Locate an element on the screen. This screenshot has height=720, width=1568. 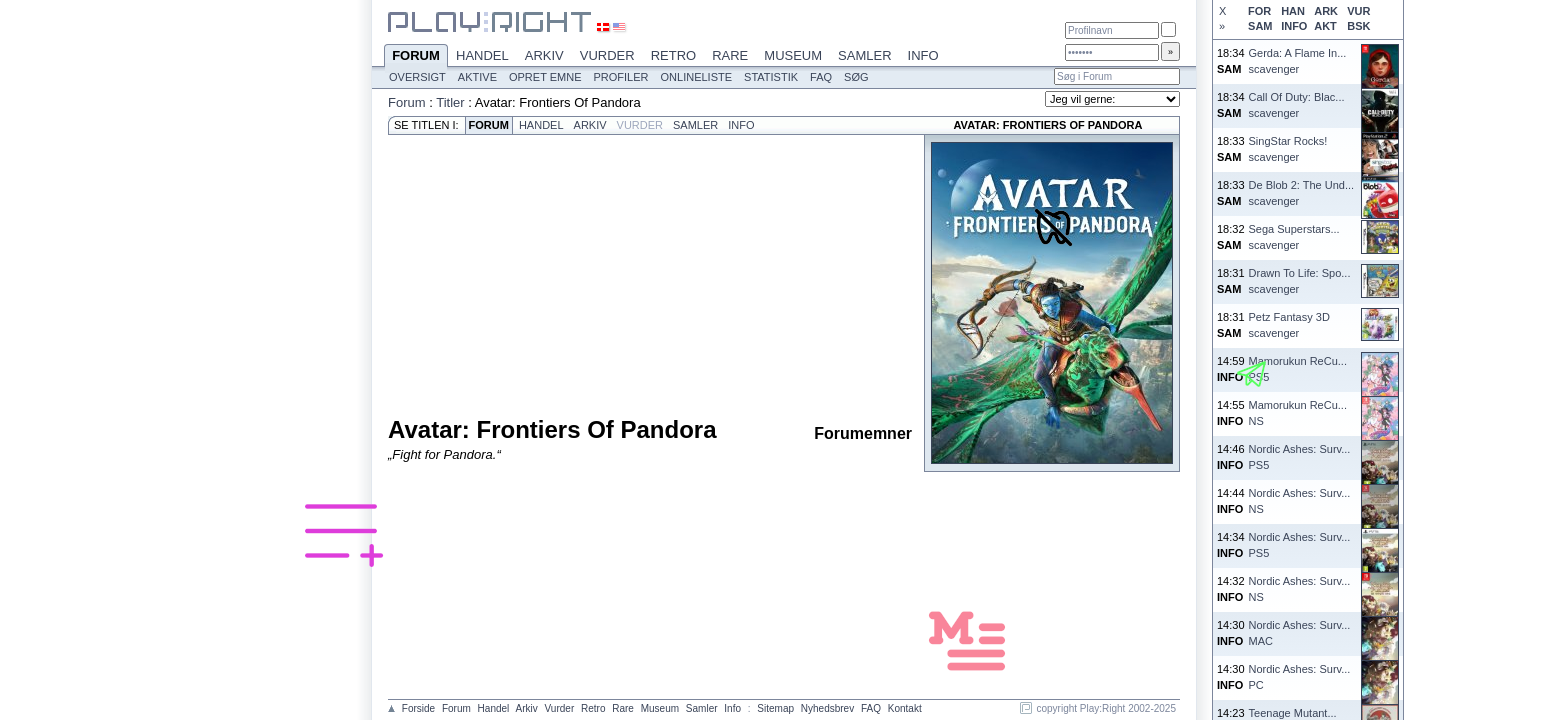
add a new item to the list is located at coordinates (341, 531).